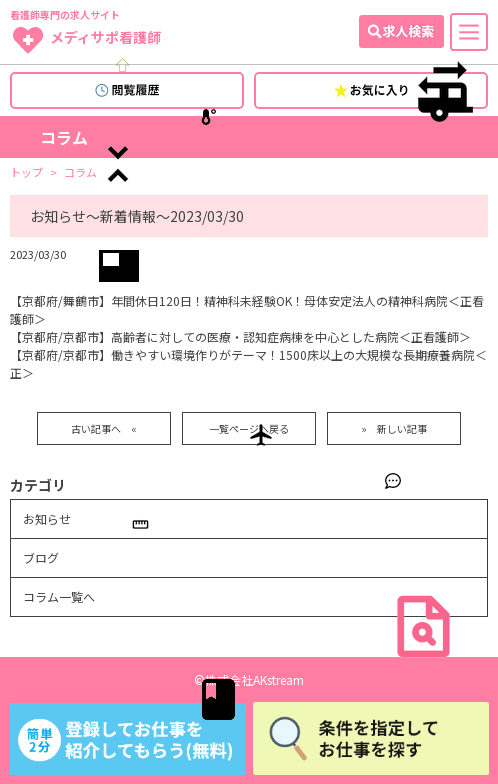  Describe the element at coordinates (218, 699) in the screenshot. I see `open reading or ebook library` at that location.